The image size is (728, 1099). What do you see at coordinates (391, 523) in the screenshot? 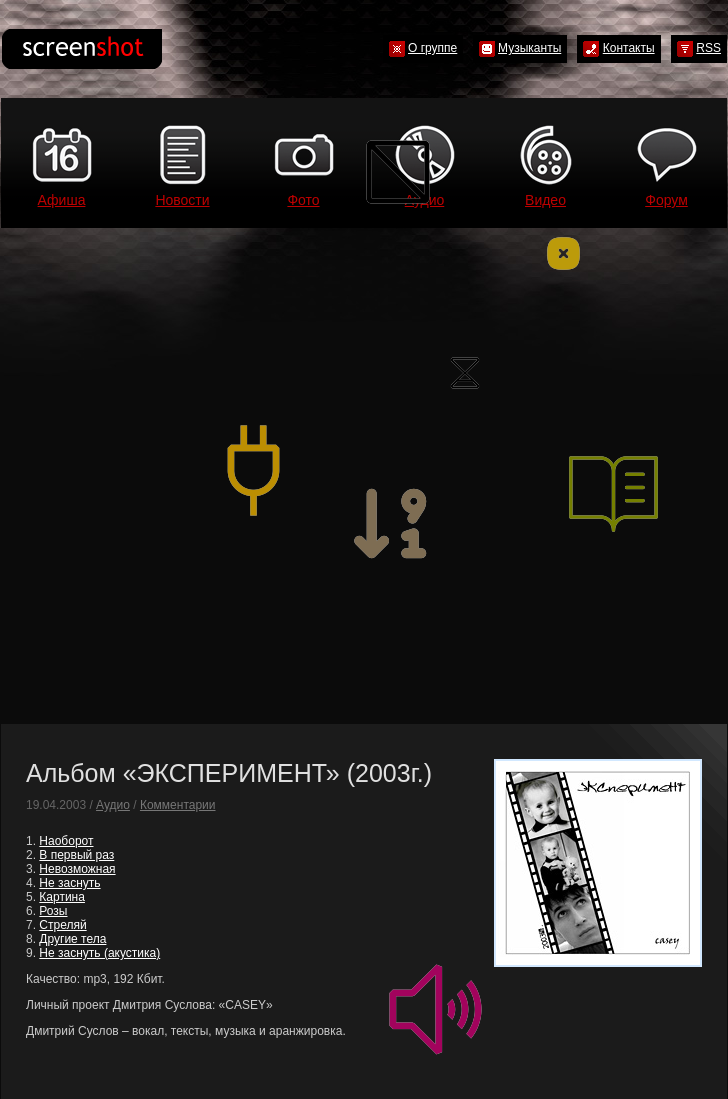
I see `sort numbers in descending order` at bounding box center [391, 523].